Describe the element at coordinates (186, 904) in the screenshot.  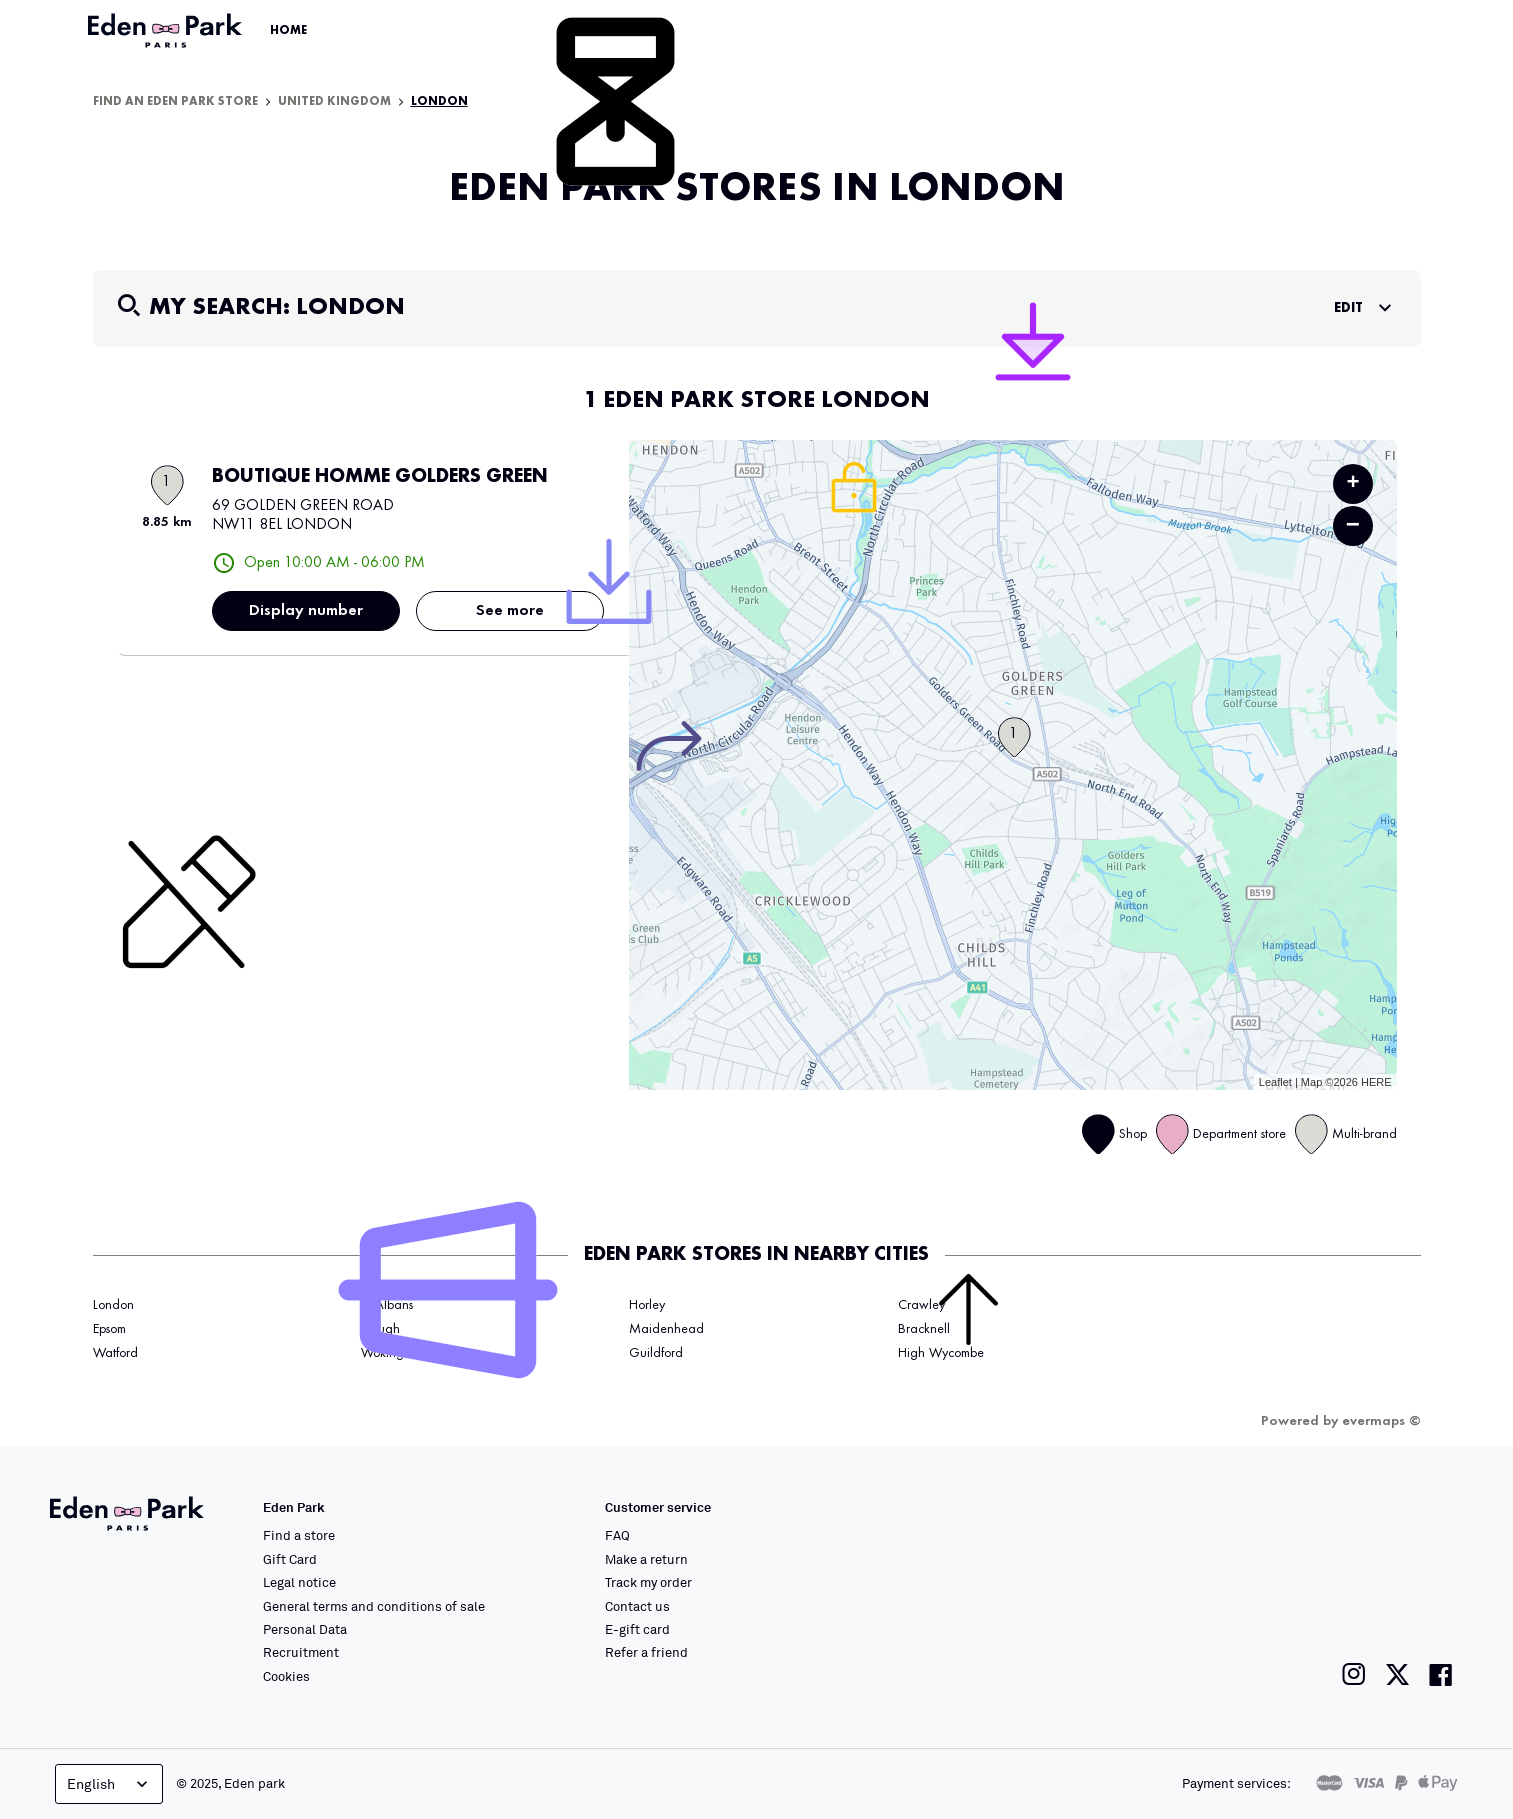
I see `editing is disabled` at that location.